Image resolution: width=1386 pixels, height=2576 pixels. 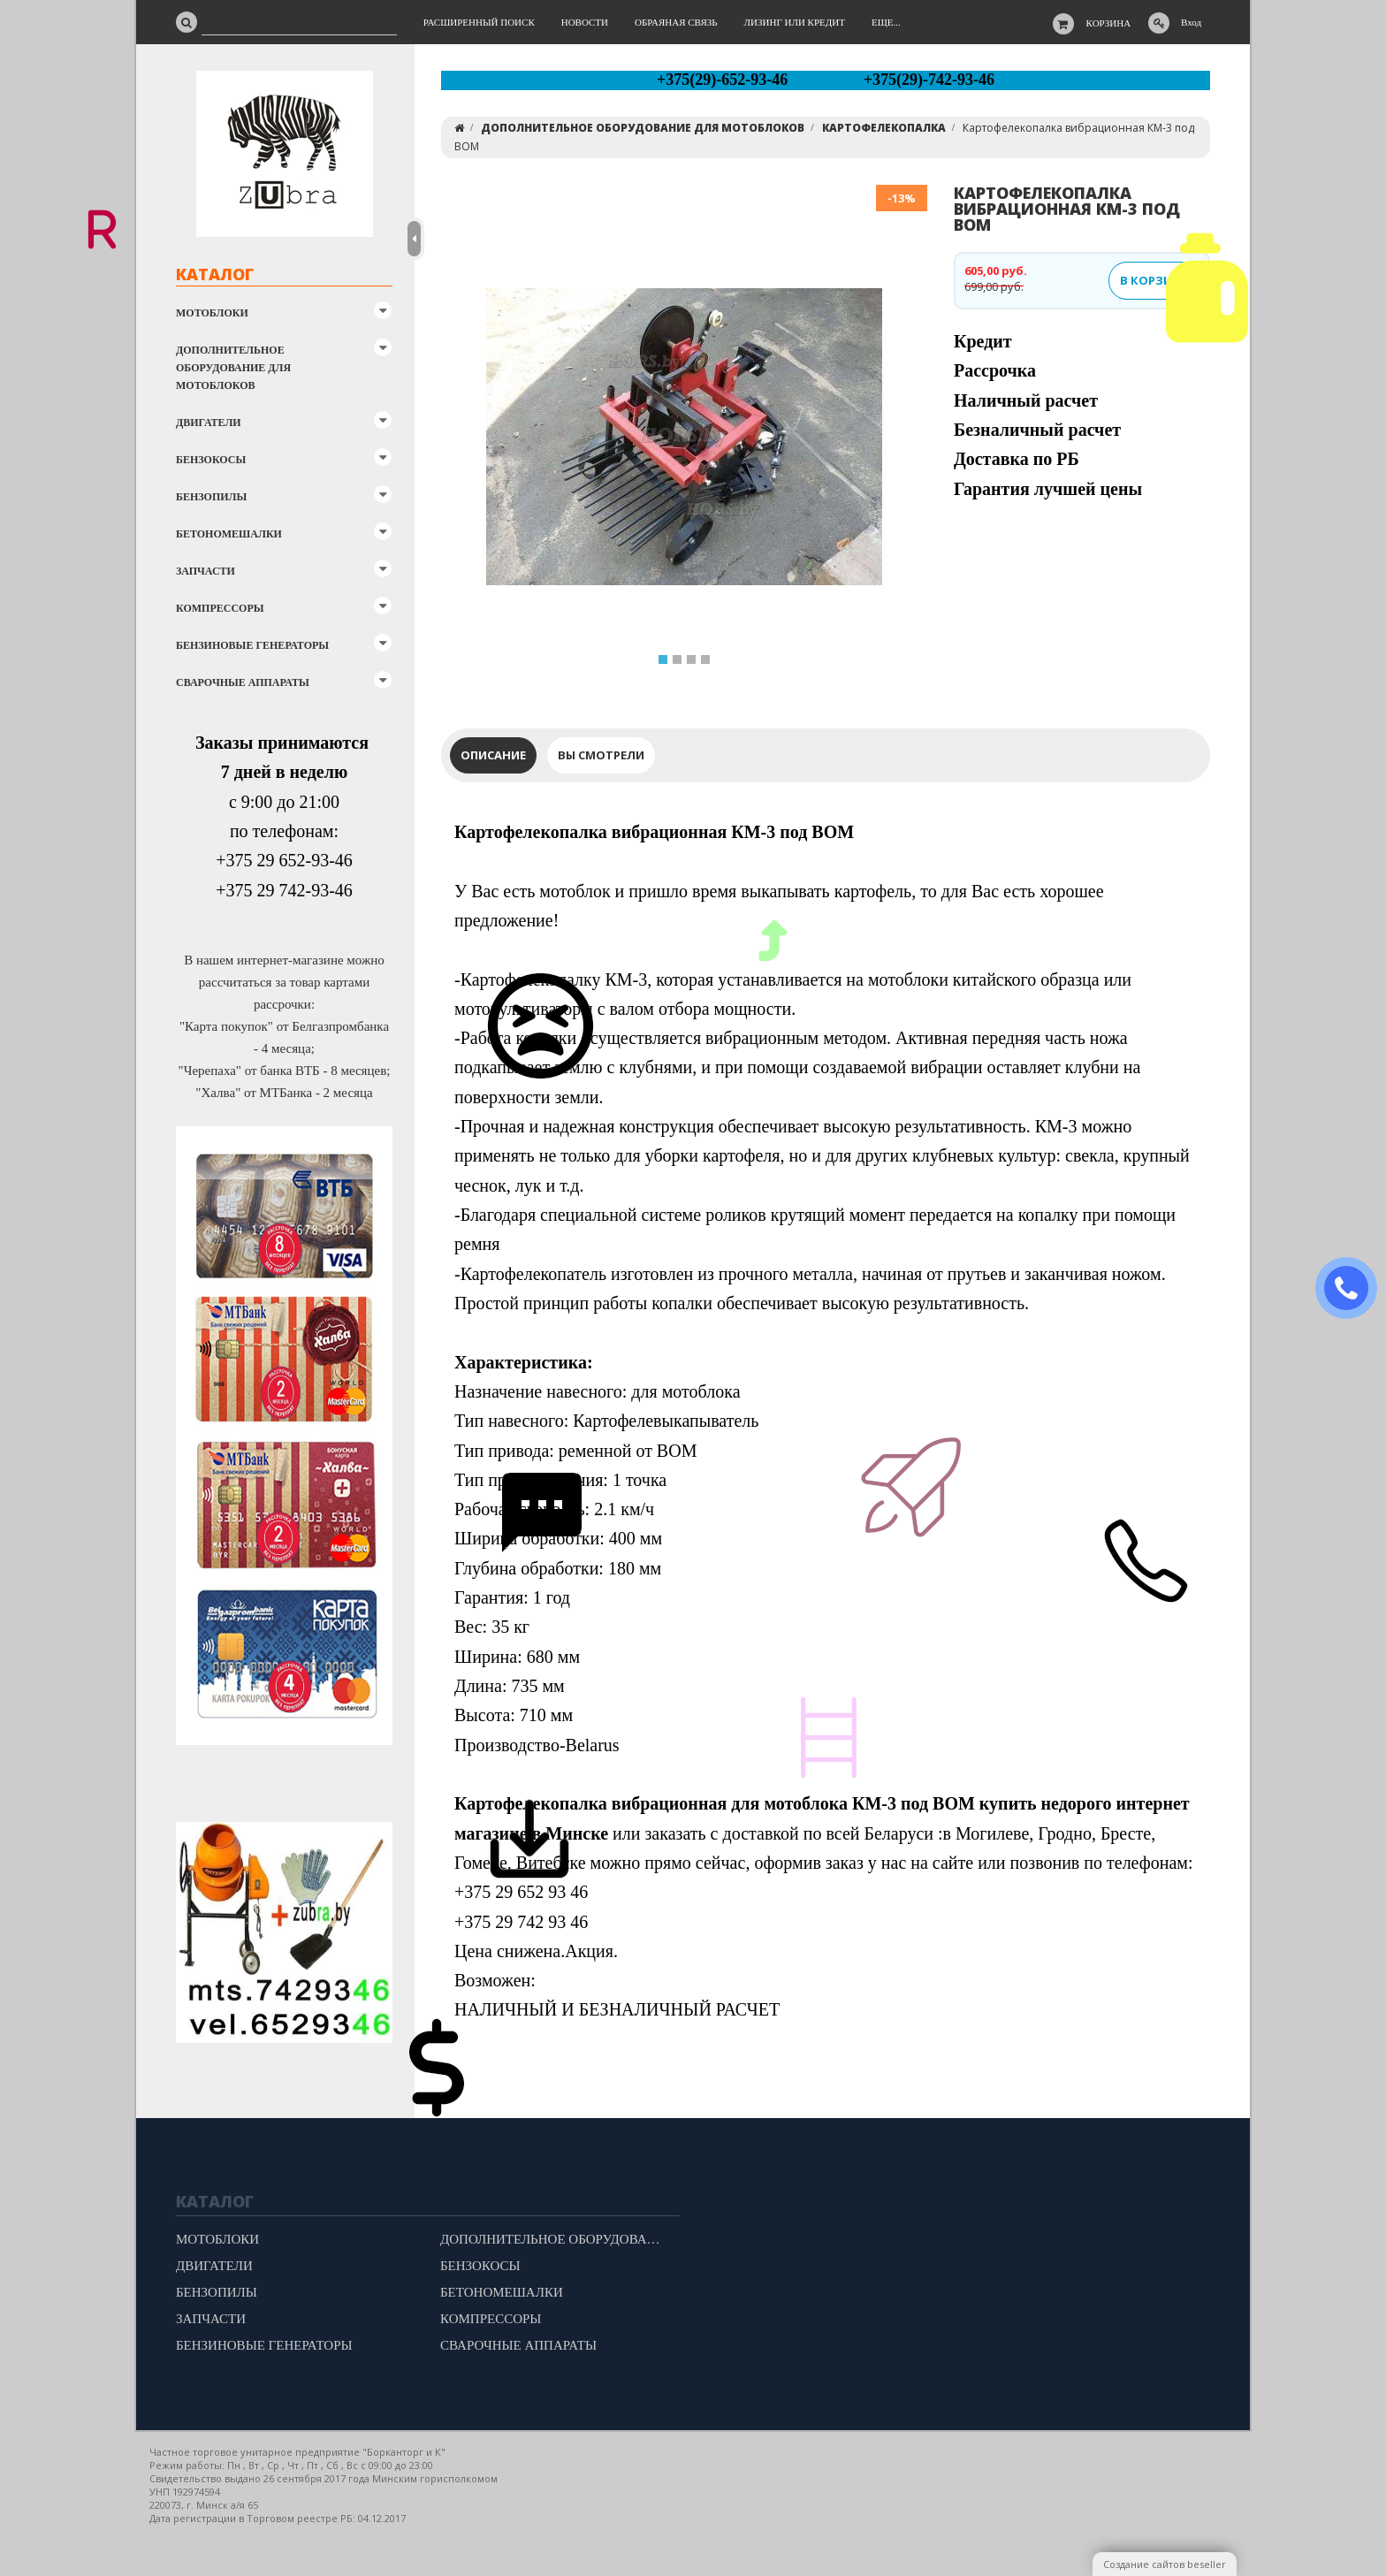 I want to click on laundry or cleaning product category, so click(x=1207, y=287).